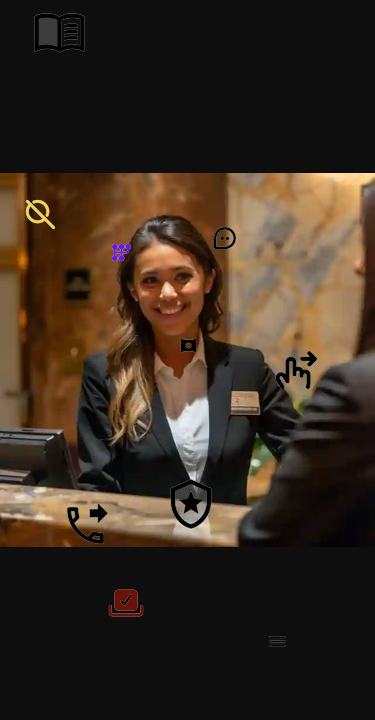 The image size is (375, 720). I want to click on swipe right to continue or proceed, so click(294, 371).